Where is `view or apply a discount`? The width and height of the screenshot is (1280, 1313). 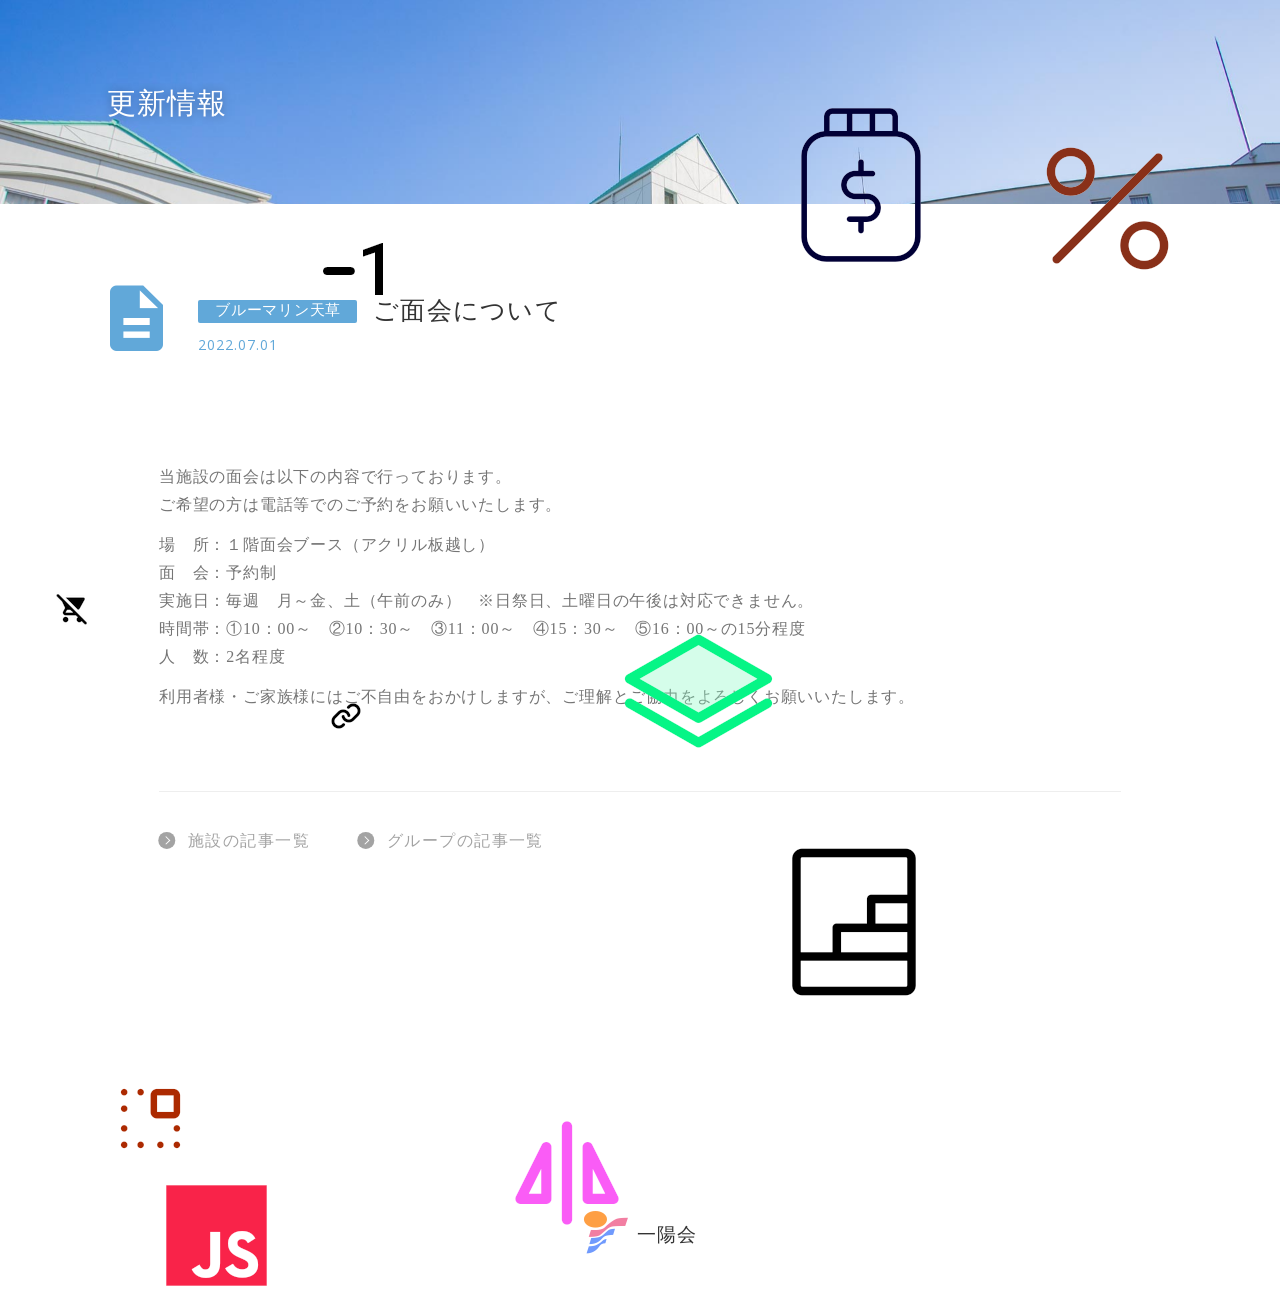
view or apply a discount is located at coordinates (1107, 208).